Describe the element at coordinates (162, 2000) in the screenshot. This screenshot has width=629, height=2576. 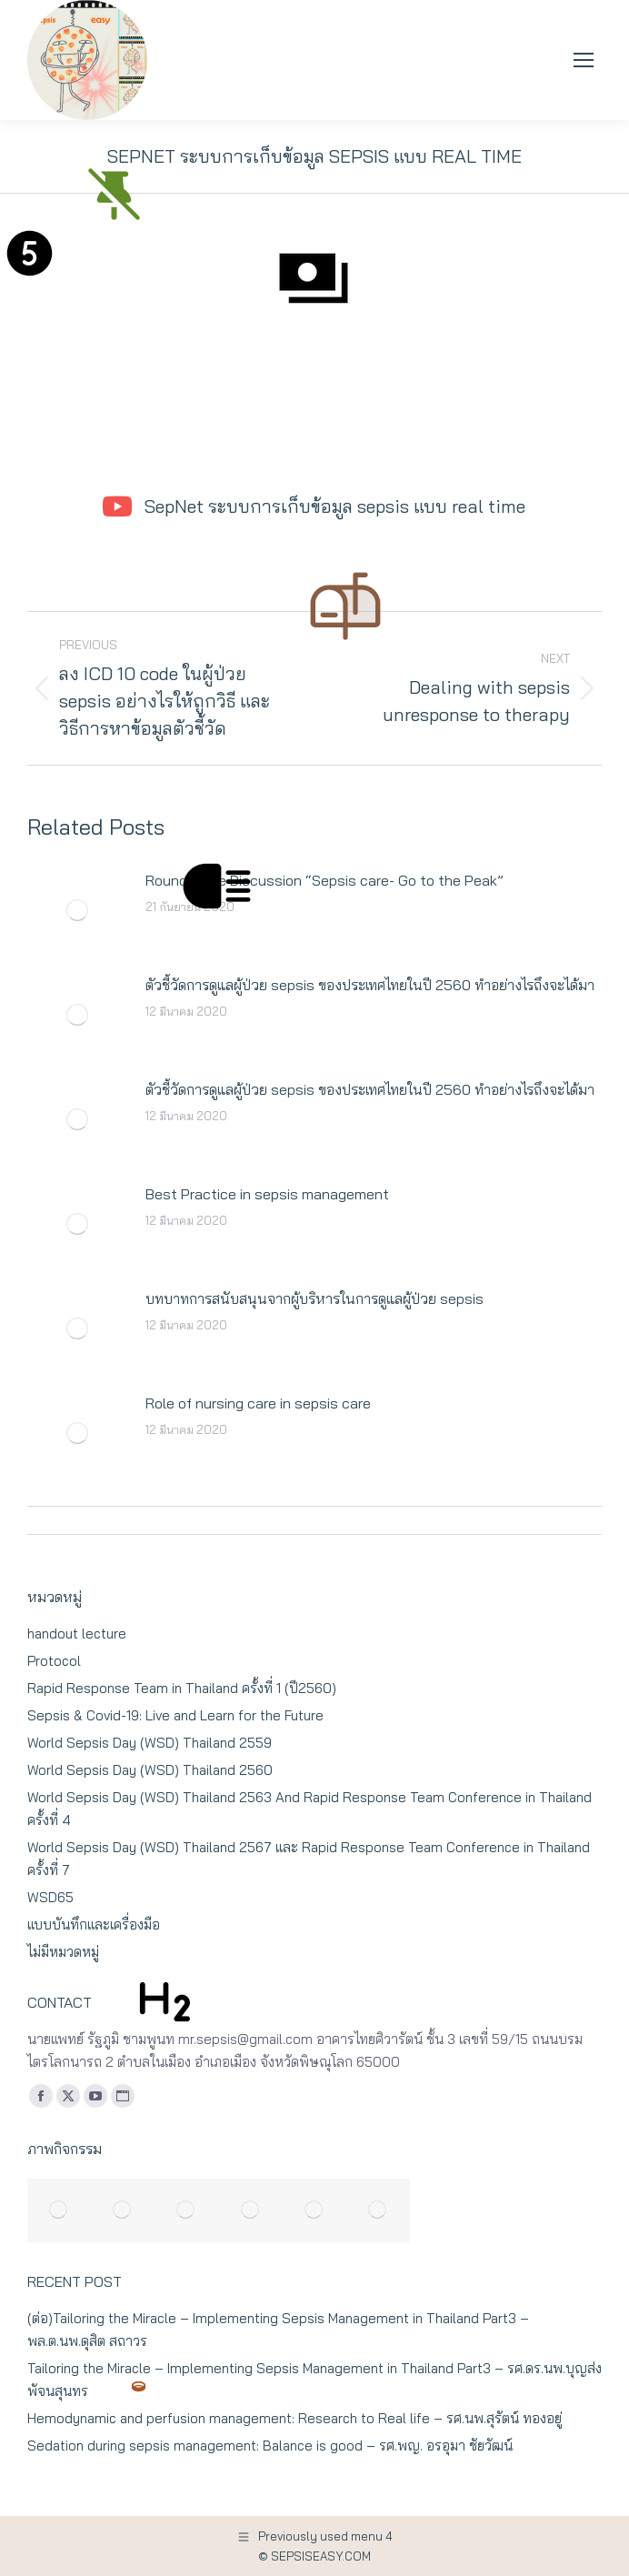
I see `format text as heading level 2` at that location.